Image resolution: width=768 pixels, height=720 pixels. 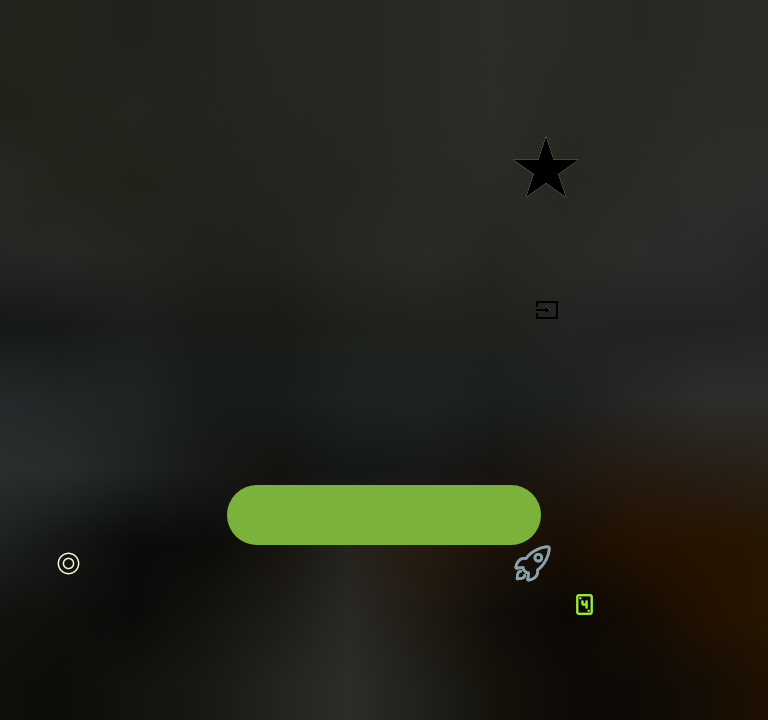 I want to click on launch or deploy an application, so click(x=532, y=563).